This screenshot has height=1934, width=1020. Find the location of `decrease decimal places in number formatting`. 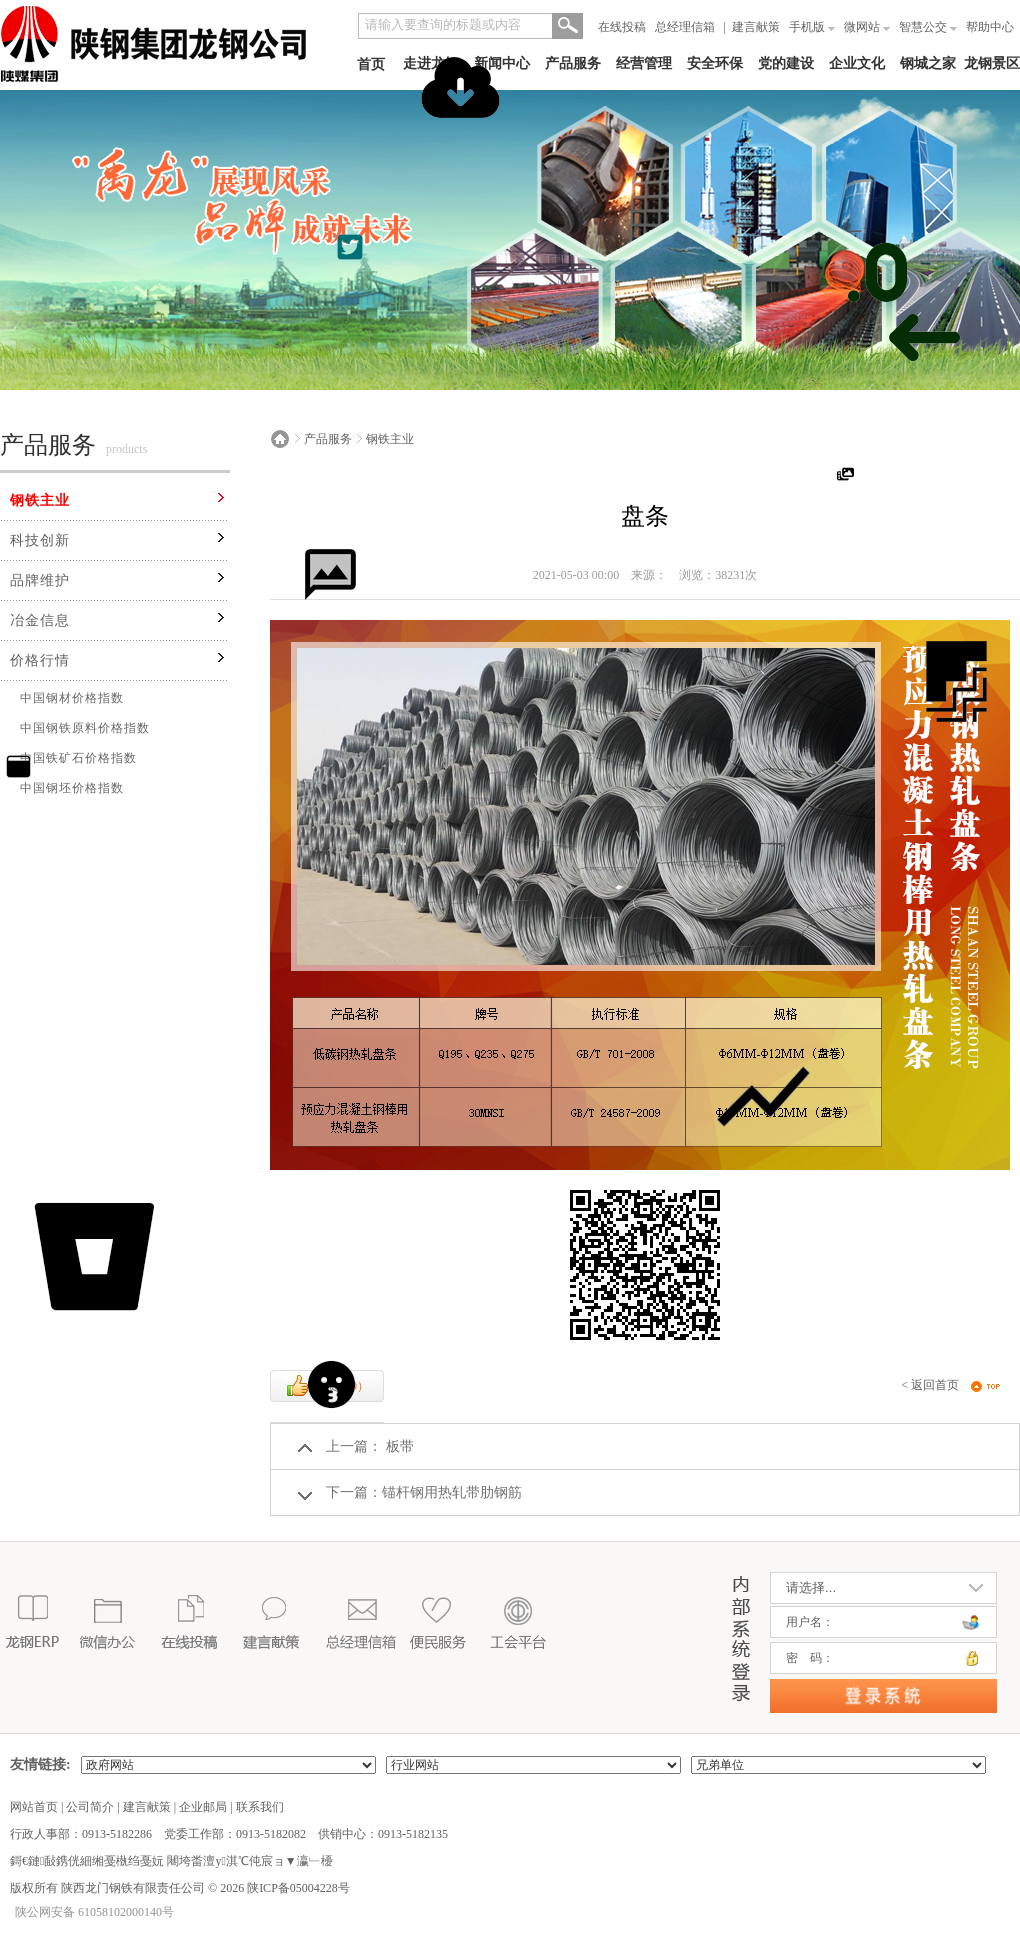

decrease decimal places in number formatting is located at coordinates (907, 302).